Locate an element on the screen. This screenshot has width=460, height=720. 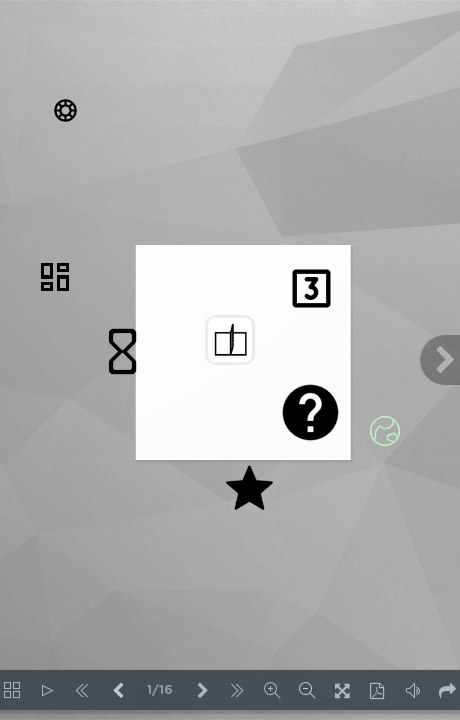
add item to favorites is located at coordinates (249, 488).